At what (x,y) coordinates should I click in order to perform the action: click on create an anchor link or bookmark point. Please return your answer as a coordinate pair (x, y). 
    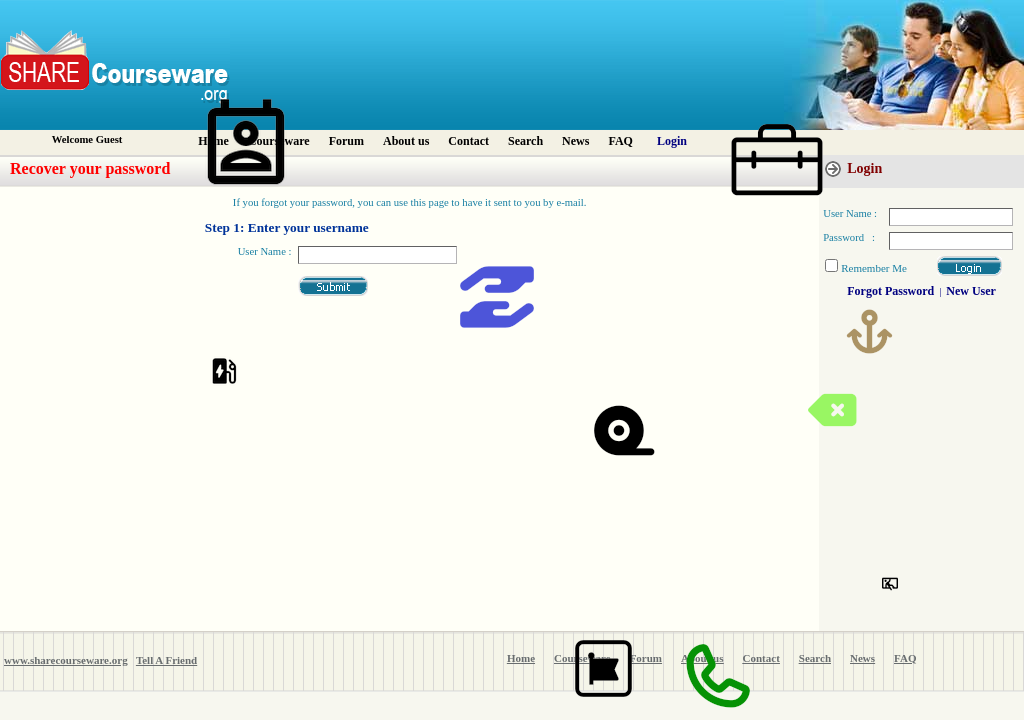
    Looking at the image, I should click on (869, 331).